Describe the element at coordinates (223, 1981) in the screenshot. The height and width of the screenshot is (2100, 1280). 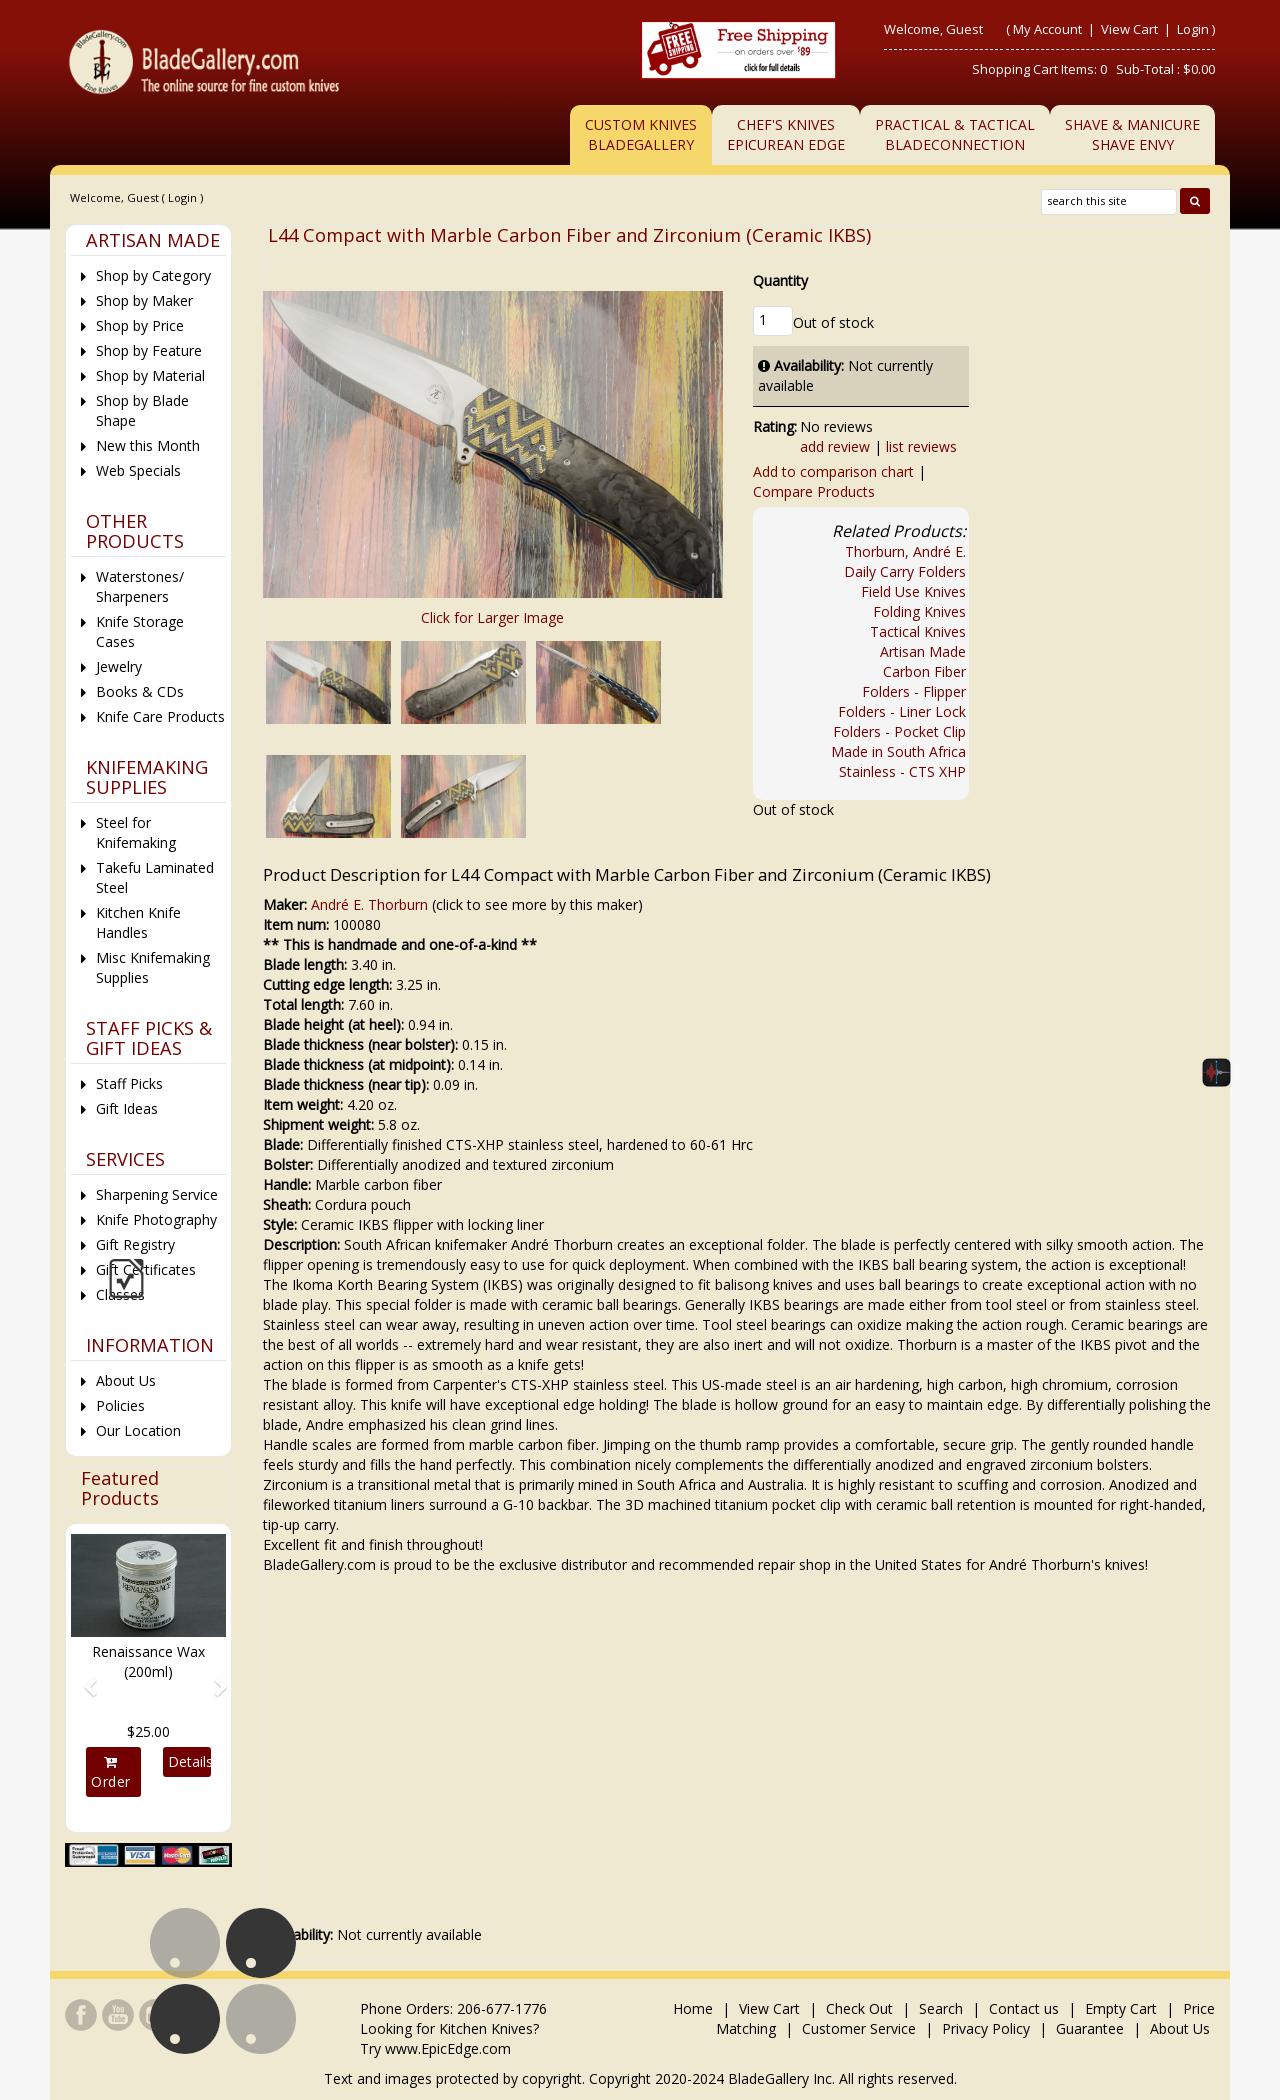
I see `launch swell foop puzzle game` at that location.